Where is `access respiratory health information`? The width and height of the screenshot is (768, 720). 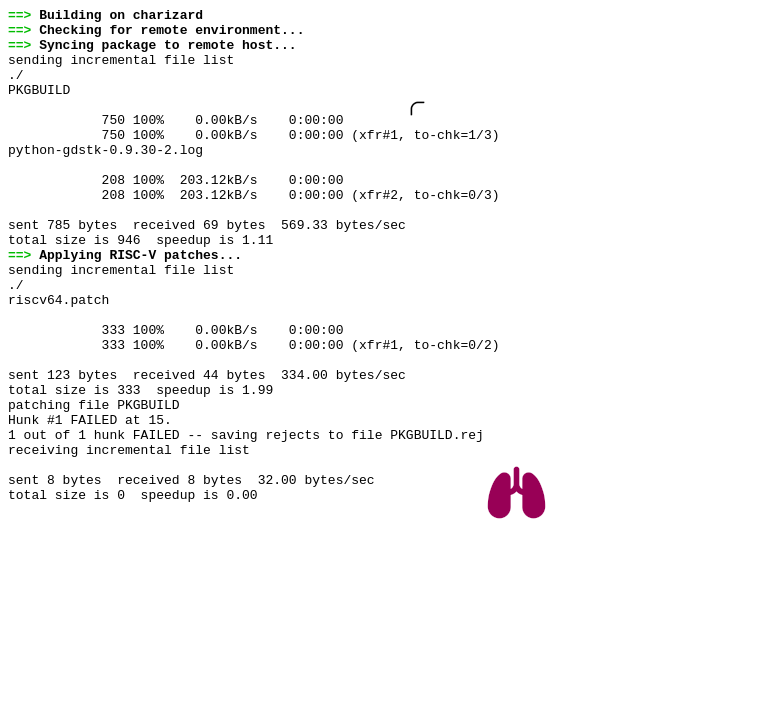 access respiratory health information is located at coordinates (516, 492).